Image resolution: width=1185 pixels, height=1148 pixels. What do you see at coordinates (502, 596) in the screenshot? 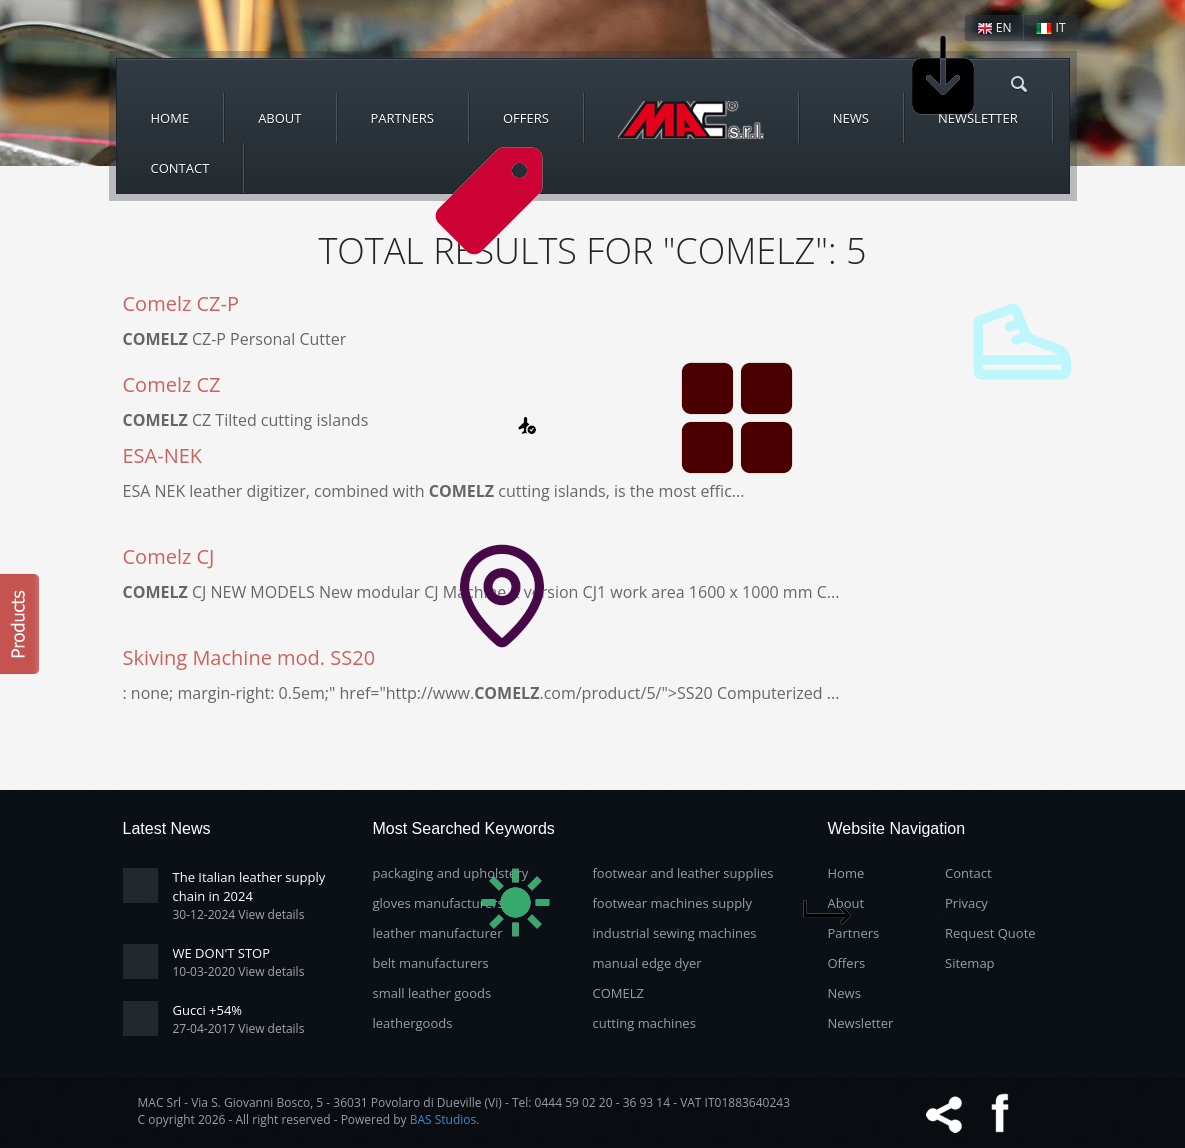
I see `view or set a location on the map` at bounding box center [502, 596].